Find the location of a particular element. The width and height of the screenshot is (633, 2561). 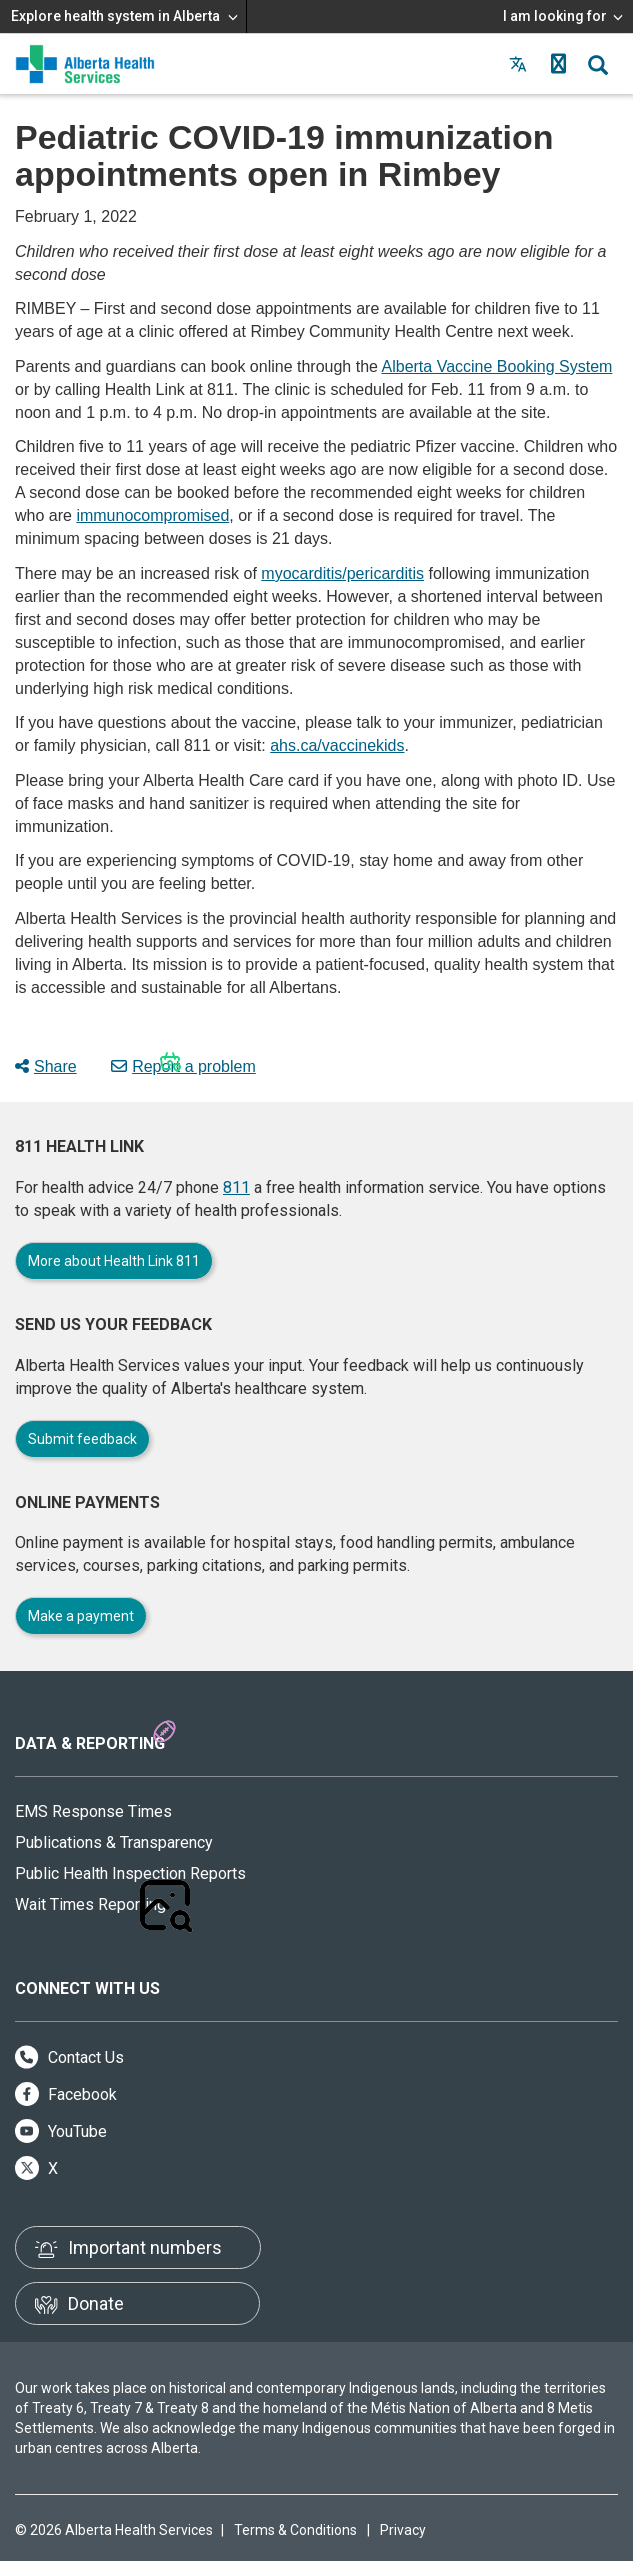

search through your photo library is located at coordinates (165, 1905).